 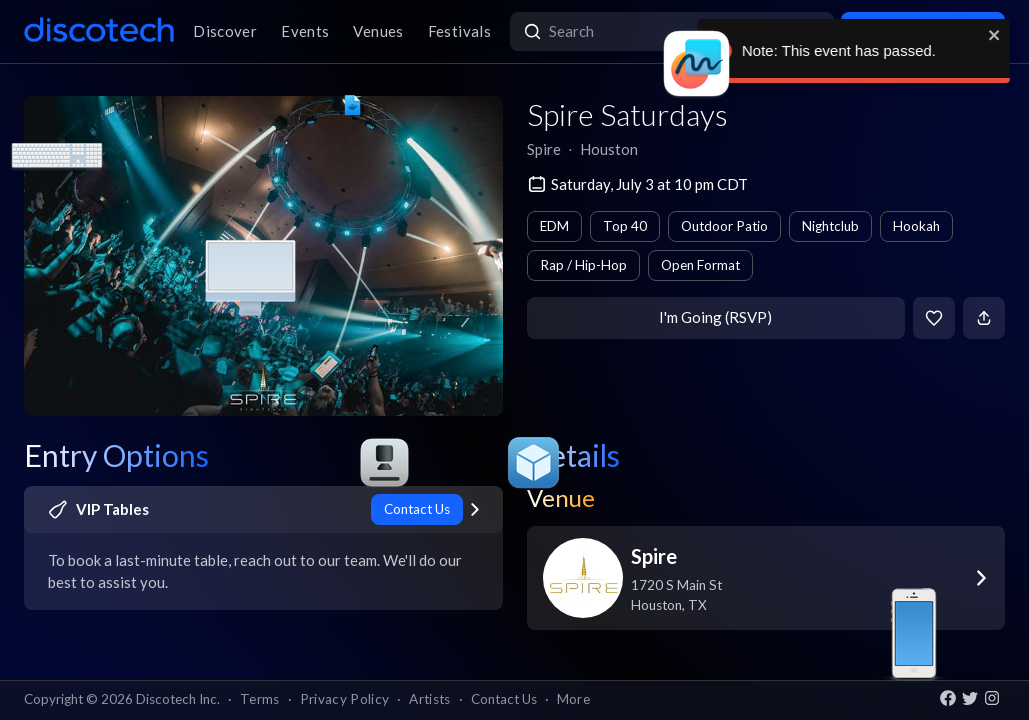 I want to click on access 3D model or USD file viewer, so click(x=533, y=462).